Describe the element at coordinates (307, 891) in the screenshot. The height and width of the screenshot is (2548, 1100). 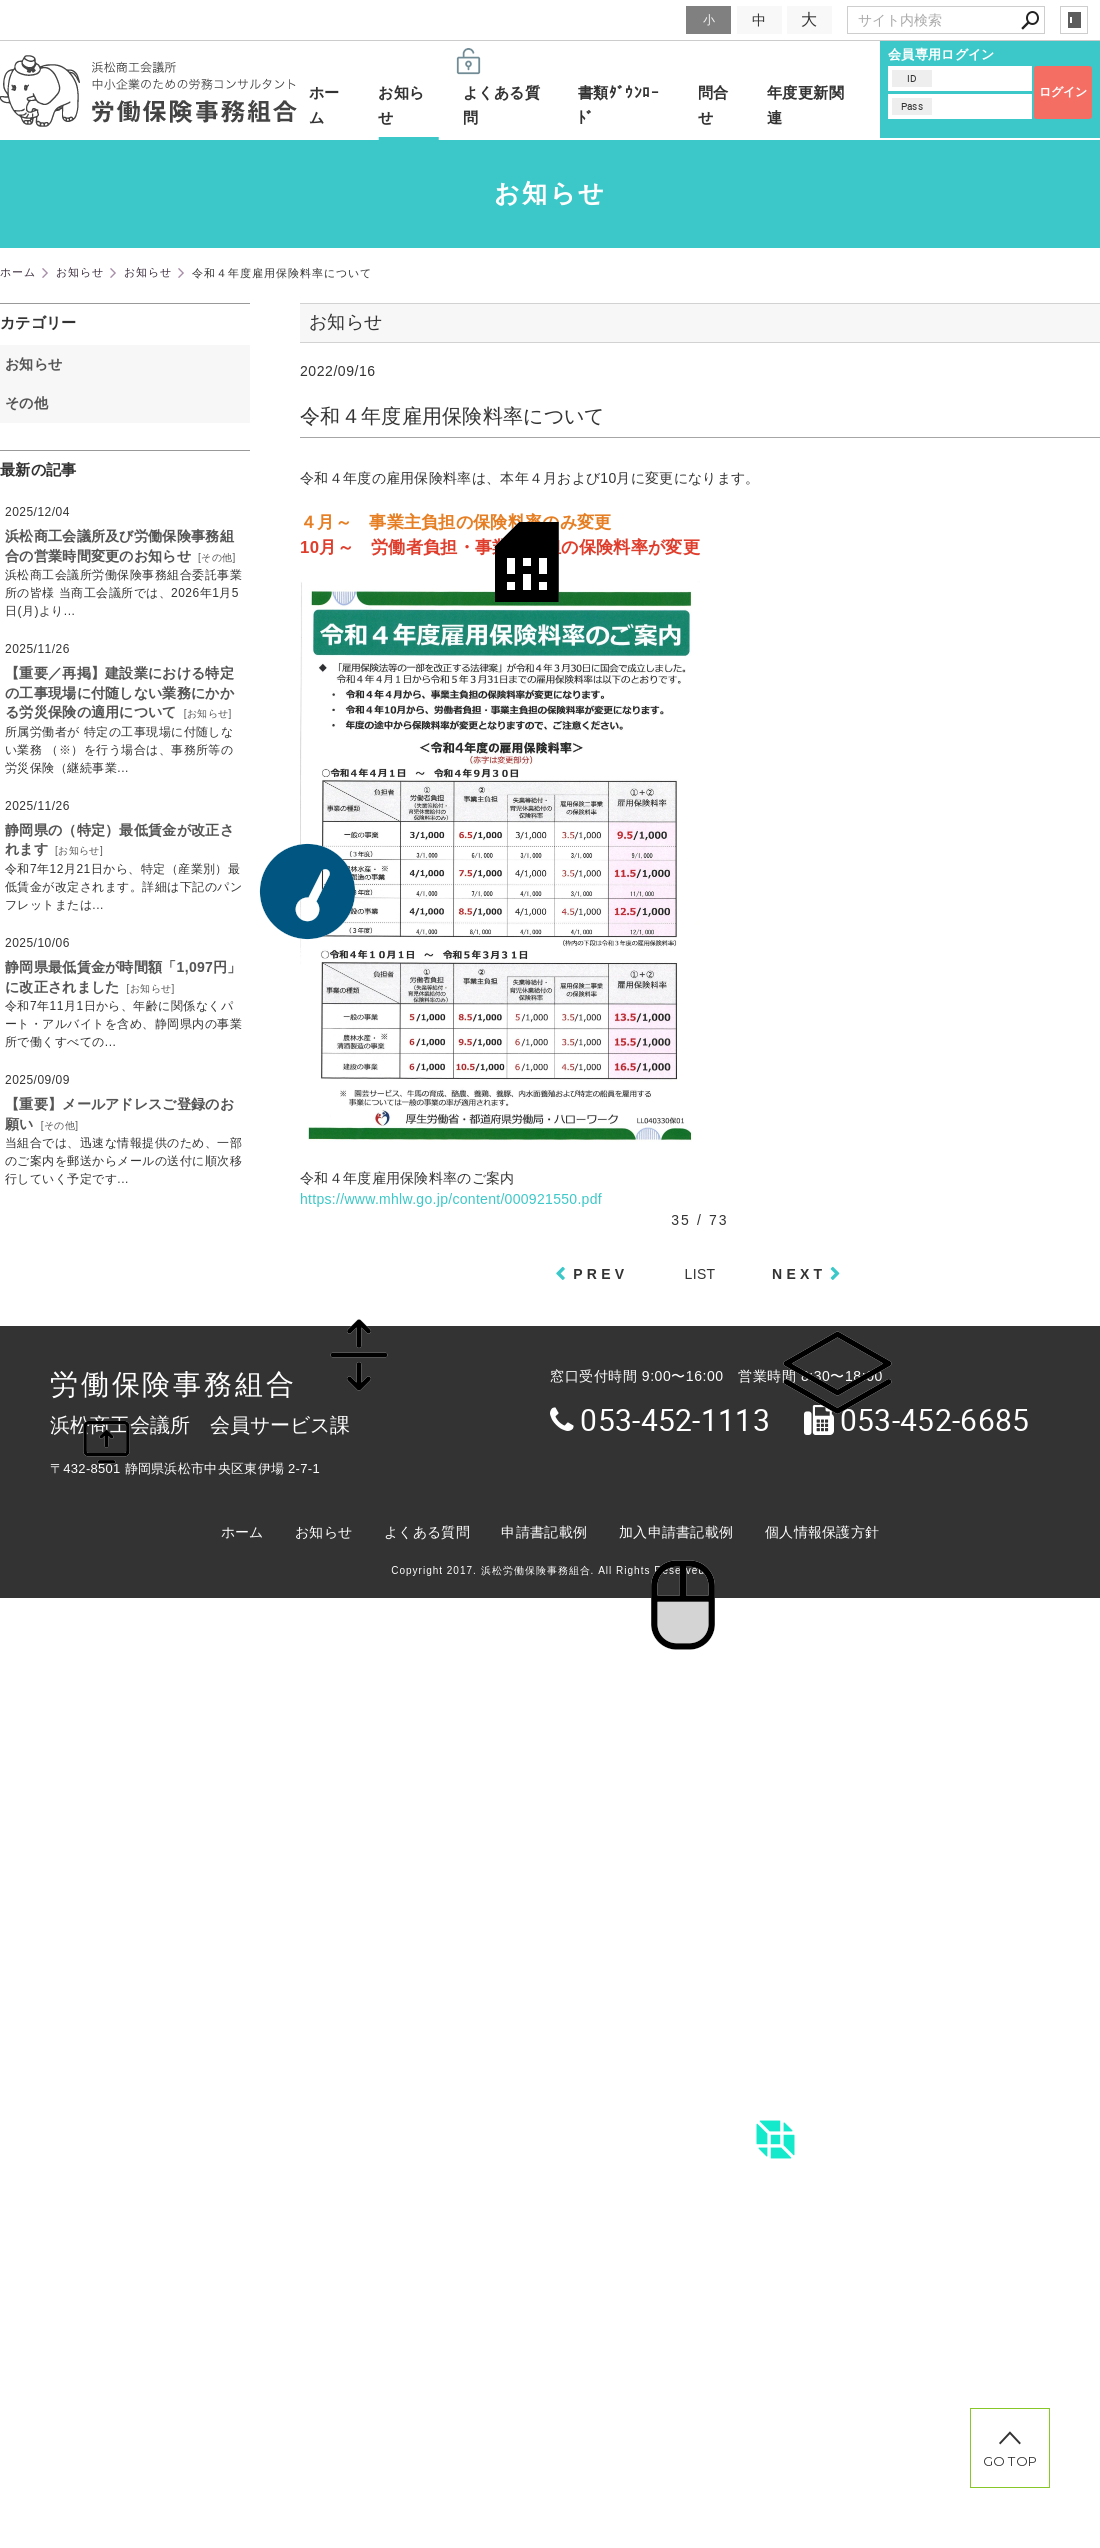
I see `view performance or speed metrics` at that location.